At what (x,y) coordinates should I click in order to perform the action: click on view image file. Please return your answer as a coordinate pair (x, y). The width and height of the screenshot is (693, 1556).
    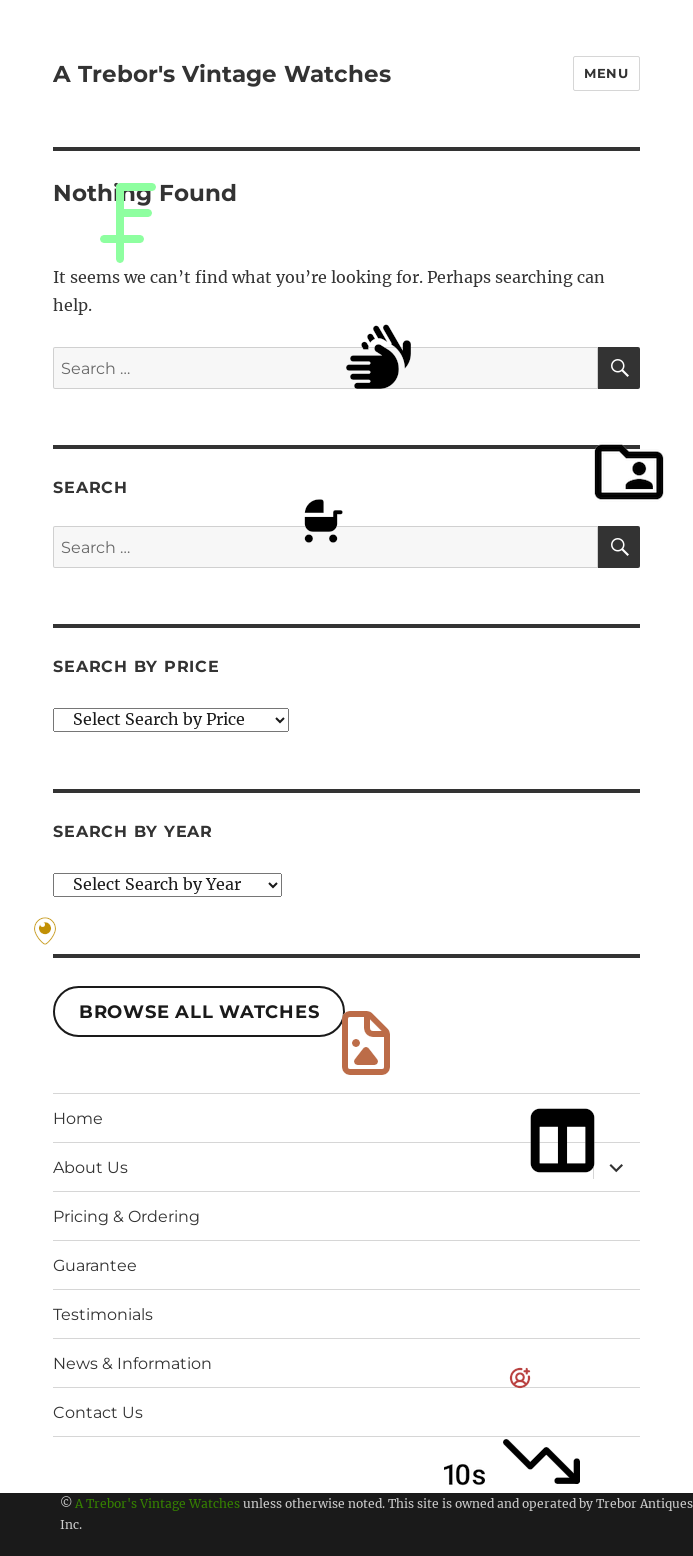
    Looking at the image, I should click on (366, 1043).